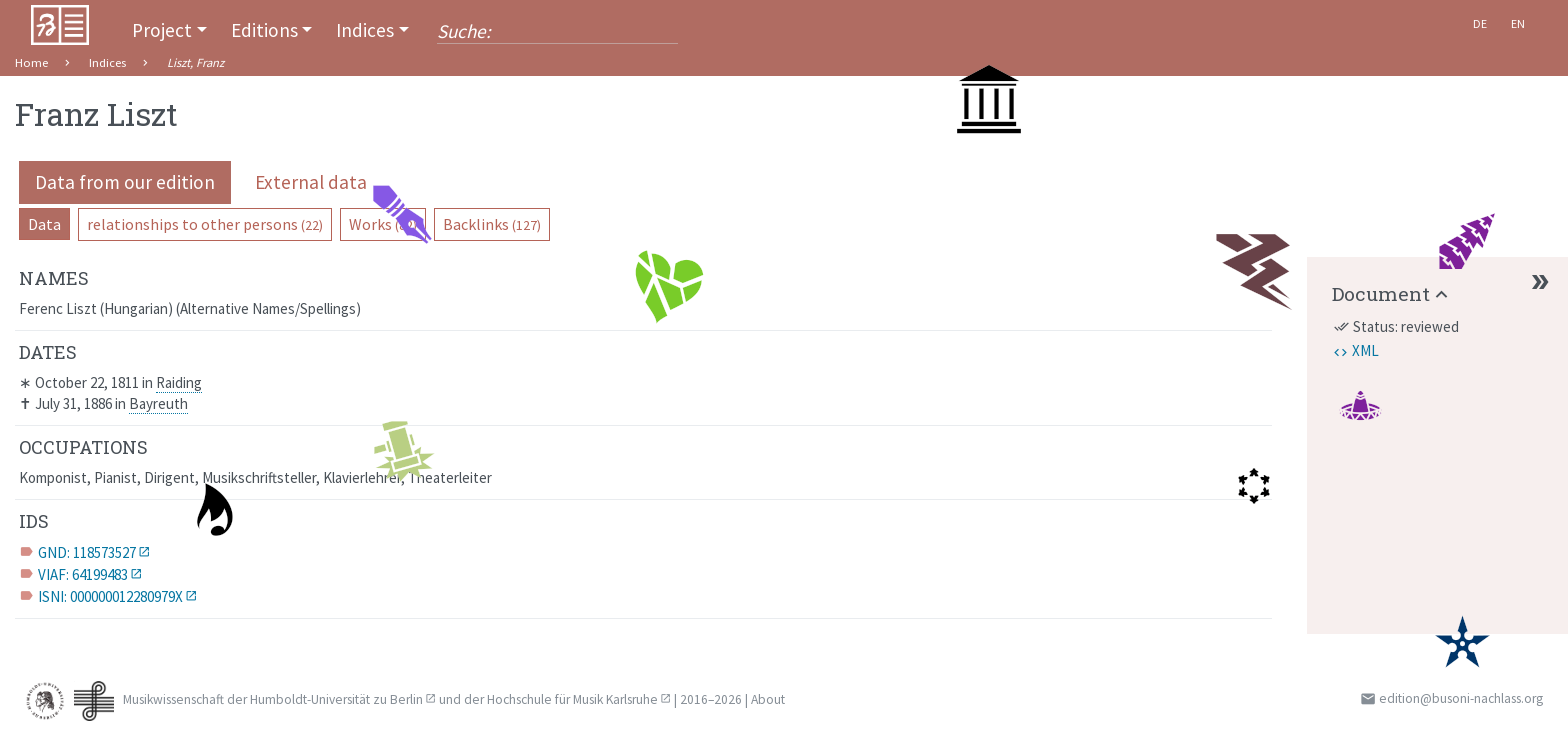 The height and width of the screenshot is (735, 1568). I want to click on select mexican or latin american themed content, so click(1360, 405).